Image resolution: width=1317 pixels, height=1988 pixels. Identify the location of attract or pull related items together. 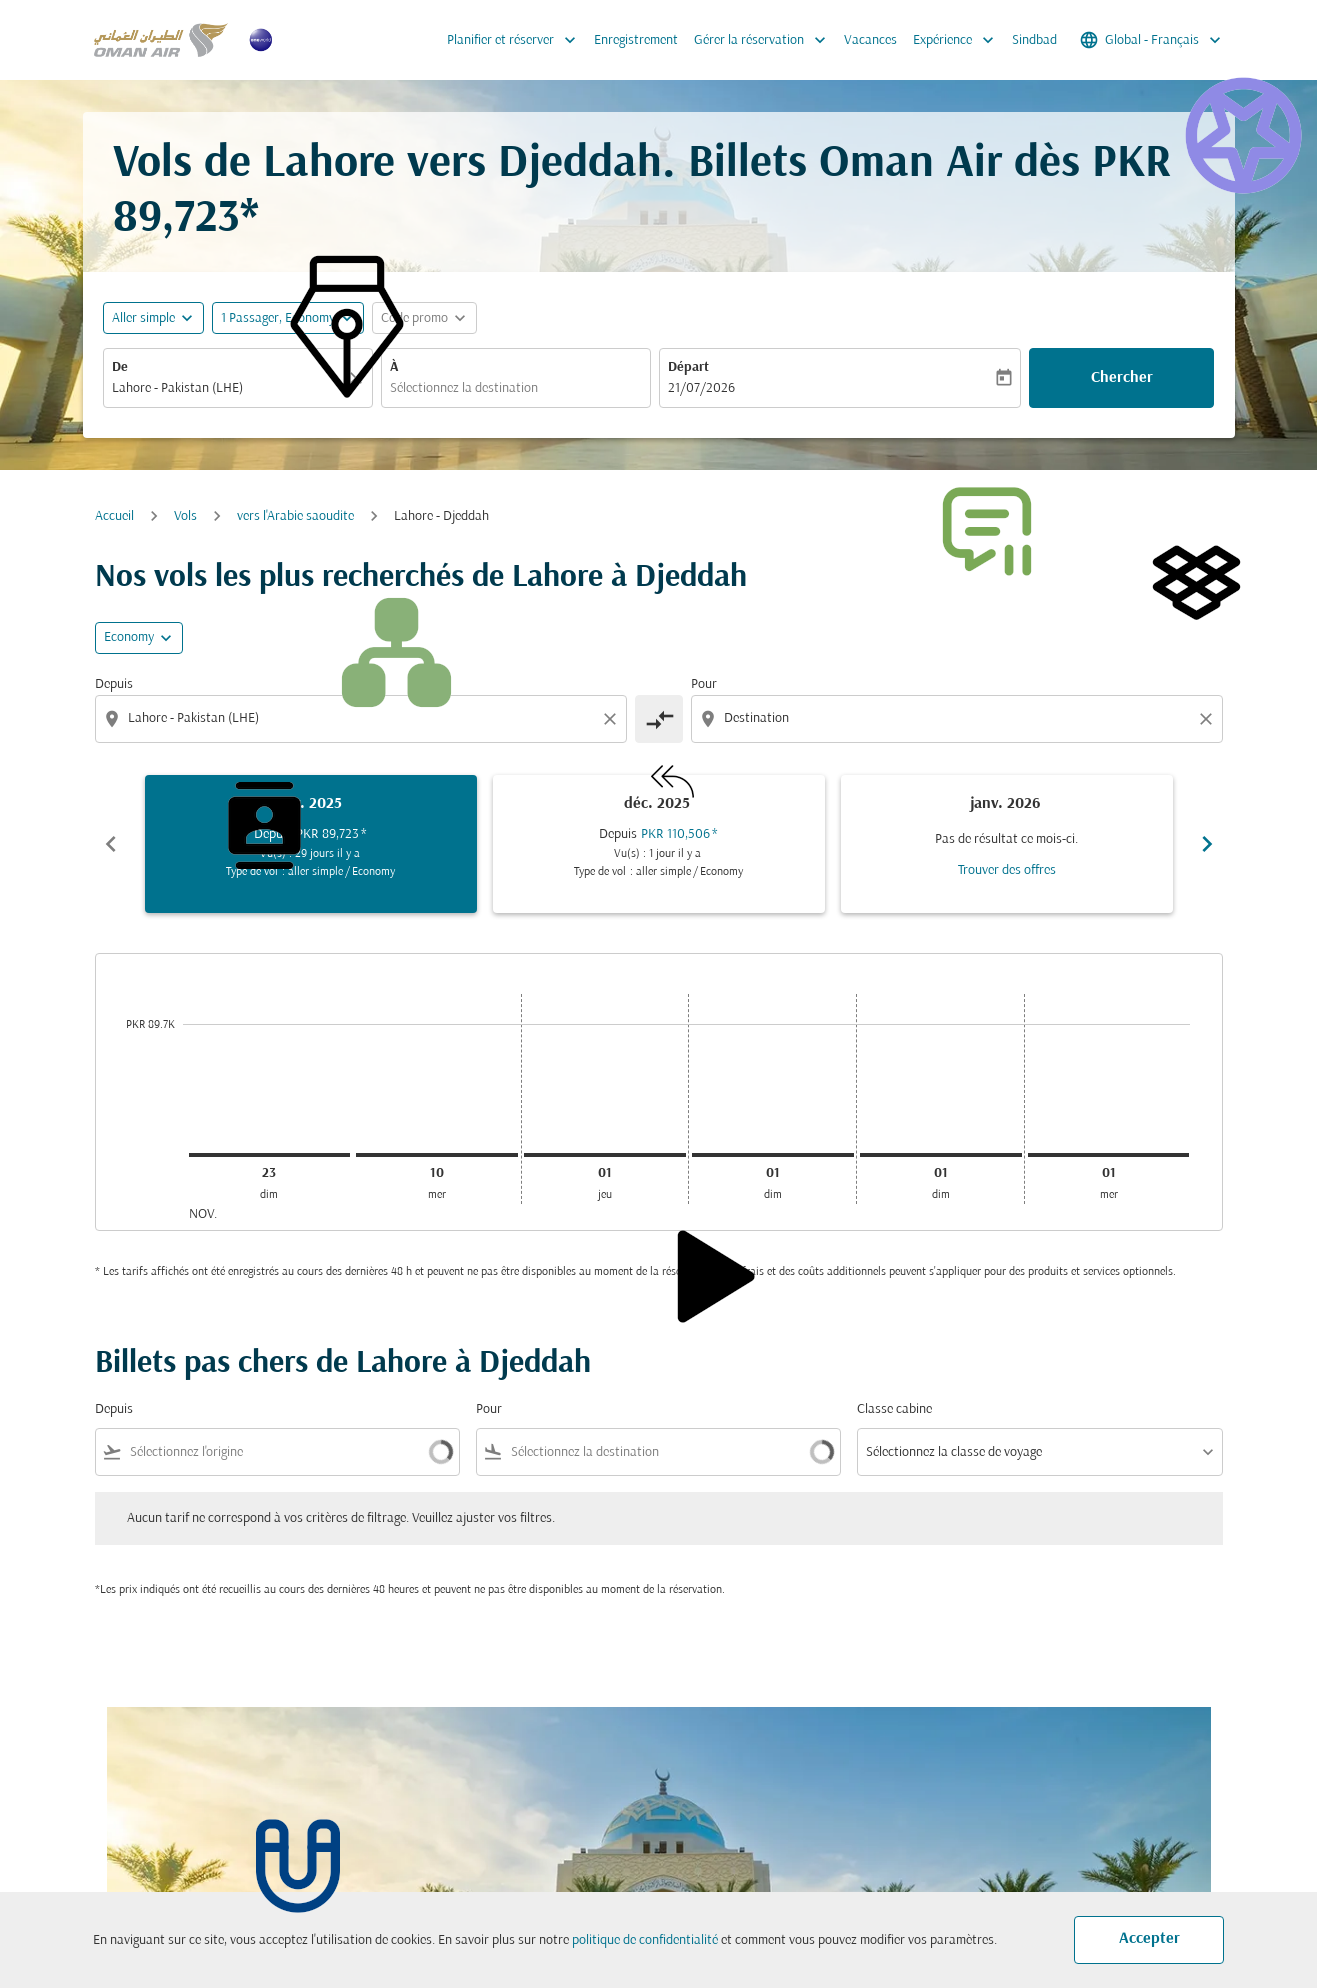
(298, 1866).